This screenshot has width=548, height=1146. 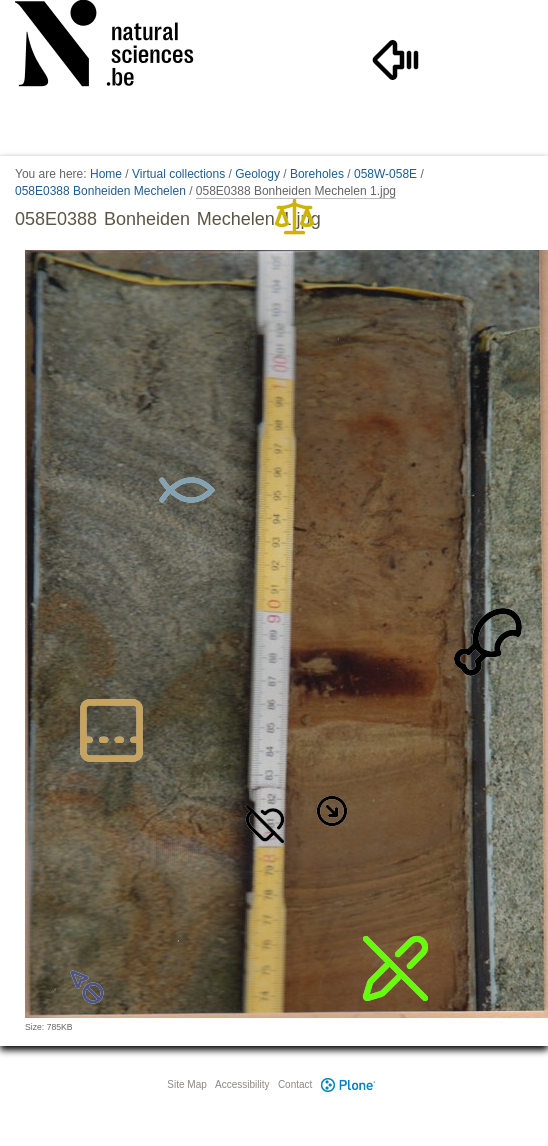 I want to click on access legal or terms of service settings, so click(x=294, y=216).